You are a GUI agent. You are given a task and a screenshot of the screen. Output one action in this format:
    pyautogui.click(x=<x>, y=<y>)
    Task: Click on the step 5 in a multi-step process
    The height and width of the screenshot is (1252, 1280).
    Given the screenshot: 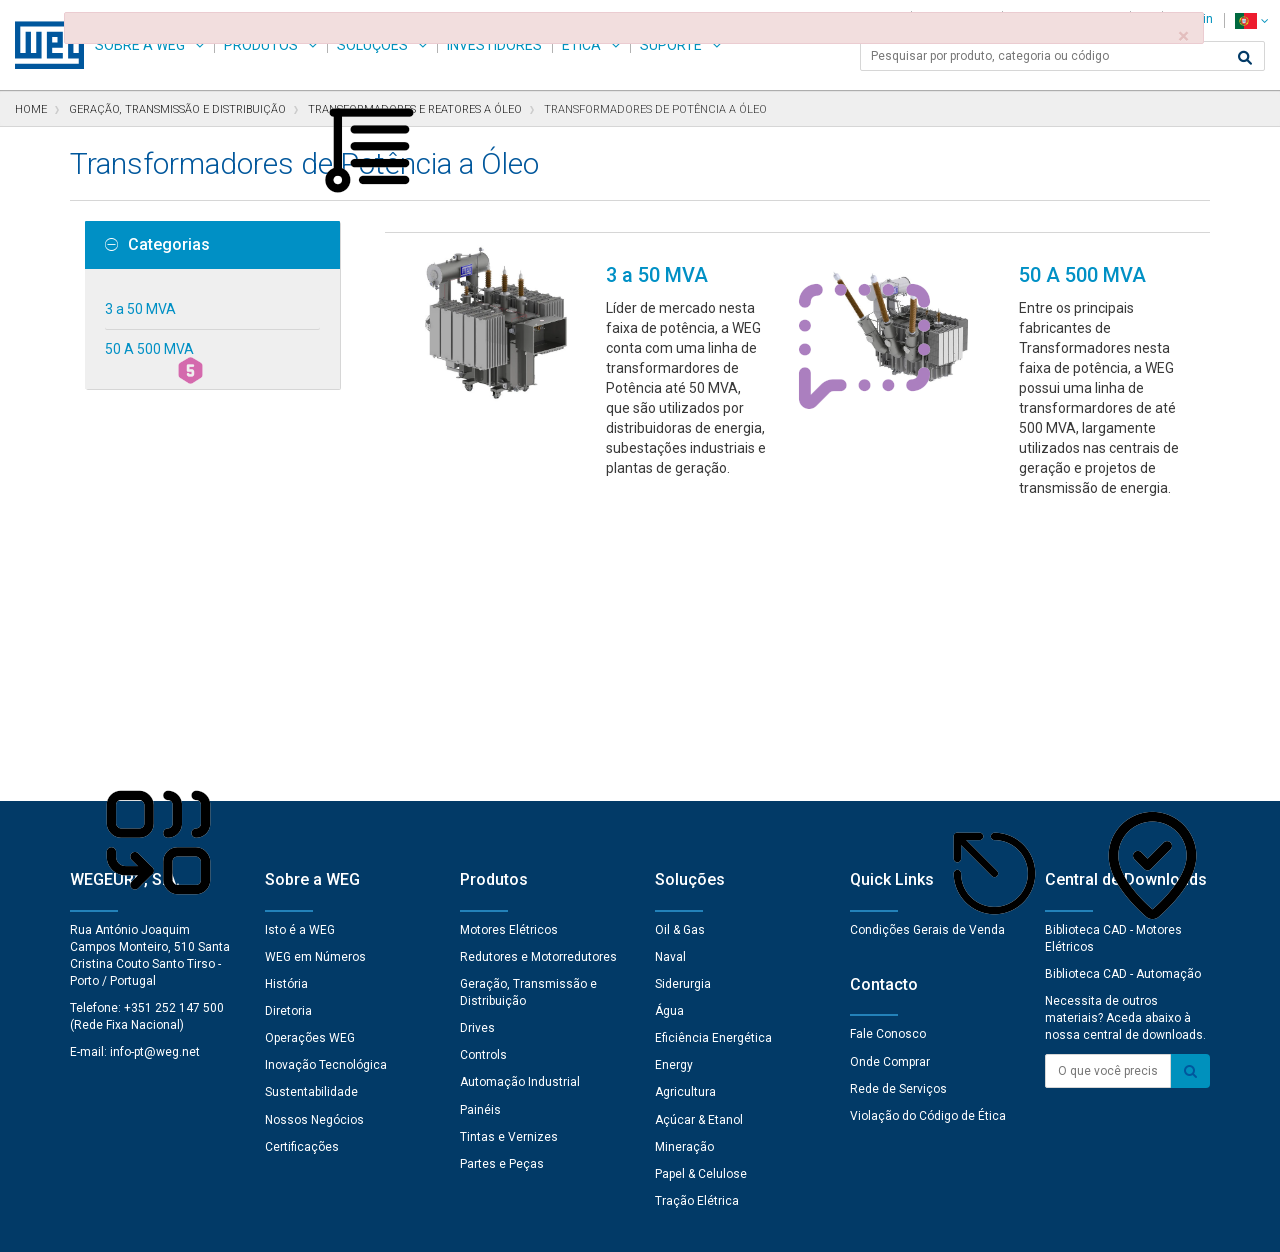 What is the action you would take?
    pyautogui.click(x=190, y=370)
    